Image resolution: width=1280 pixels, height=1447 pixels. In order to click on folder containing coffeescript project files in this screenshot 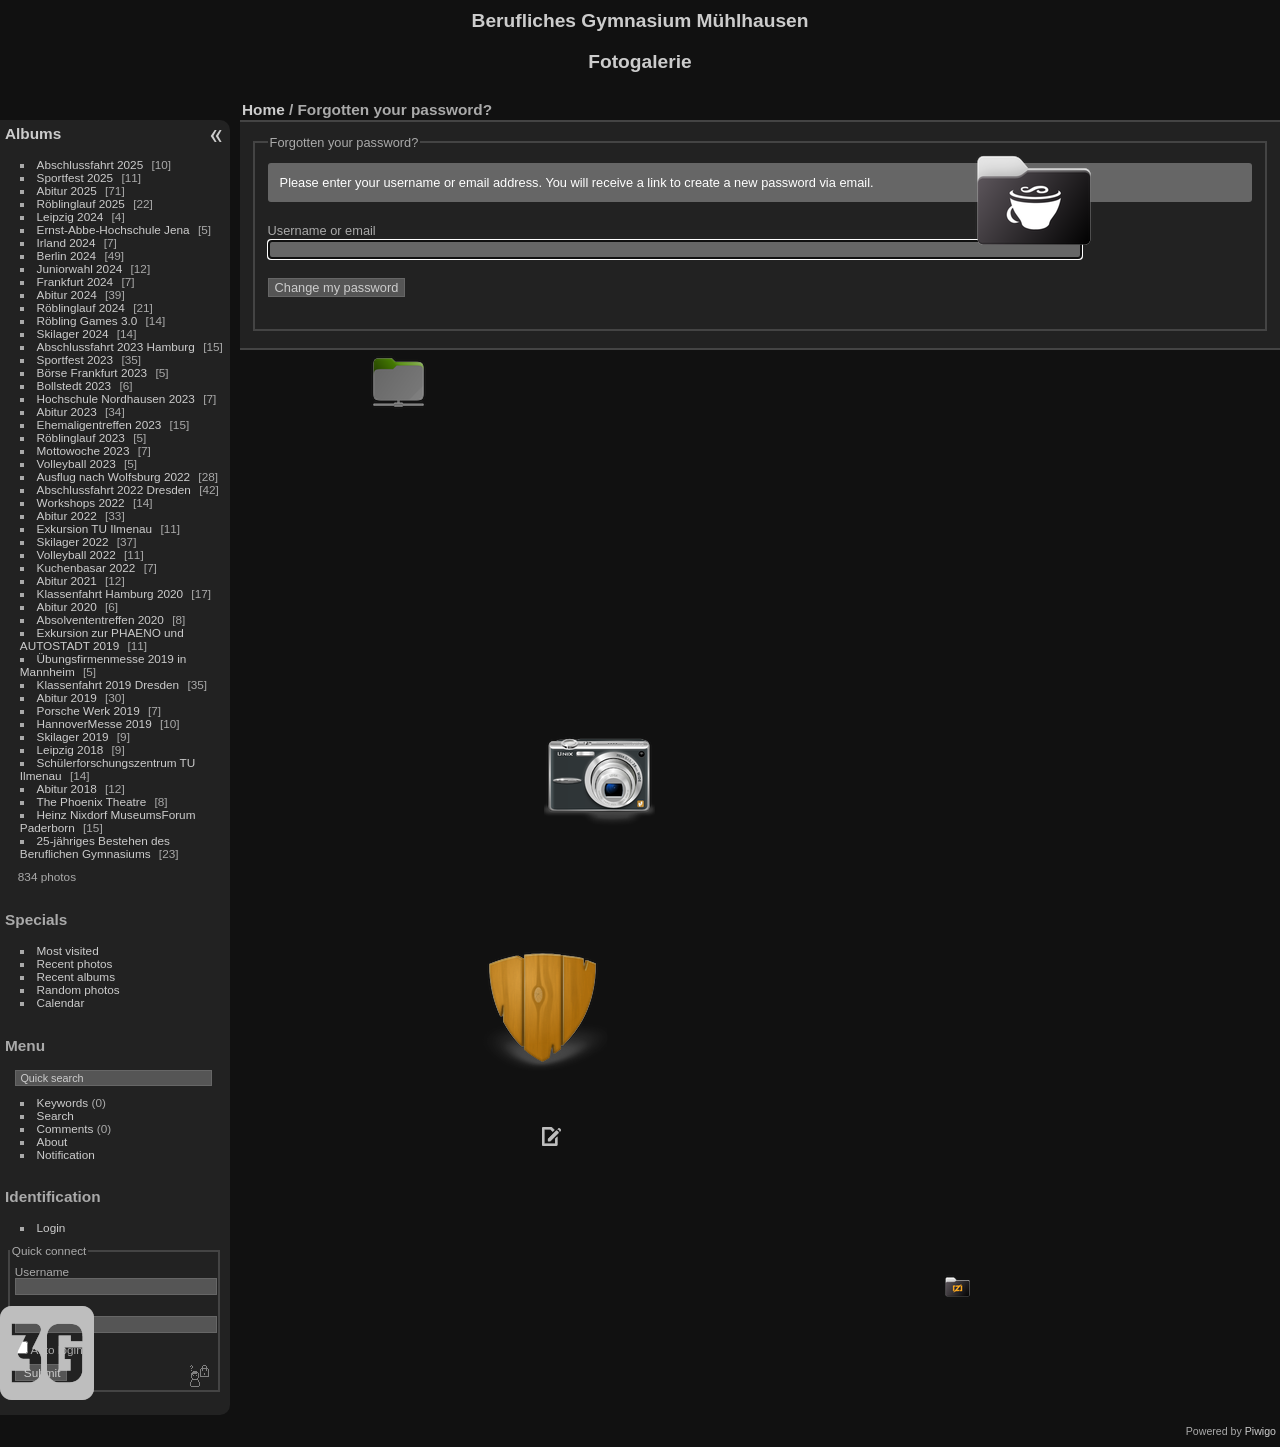, I will do `click(1033, 203)`.